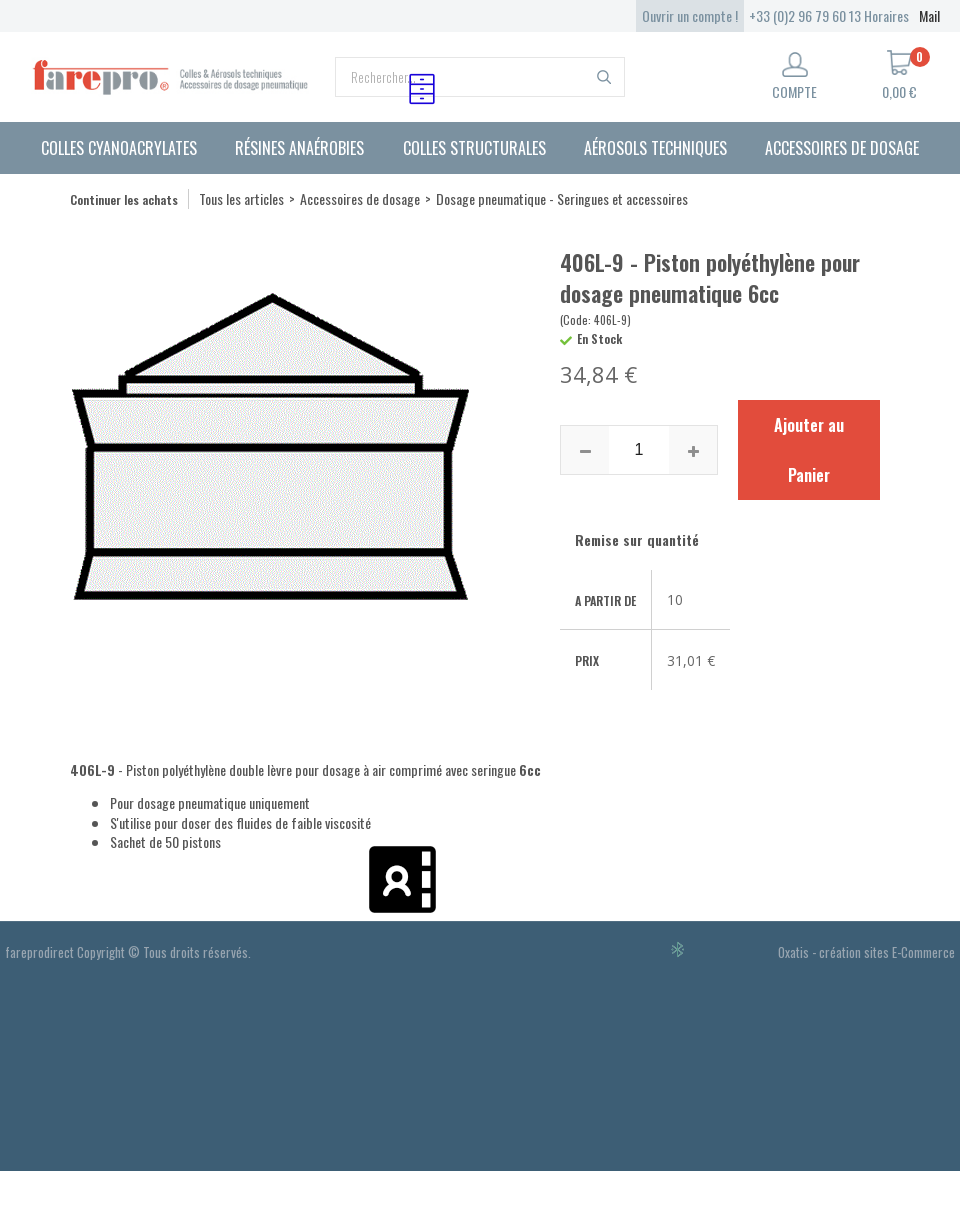 The height and width of the screenshot is (1221, 960). I want to click on access storage or file organization, so click(422, 89).